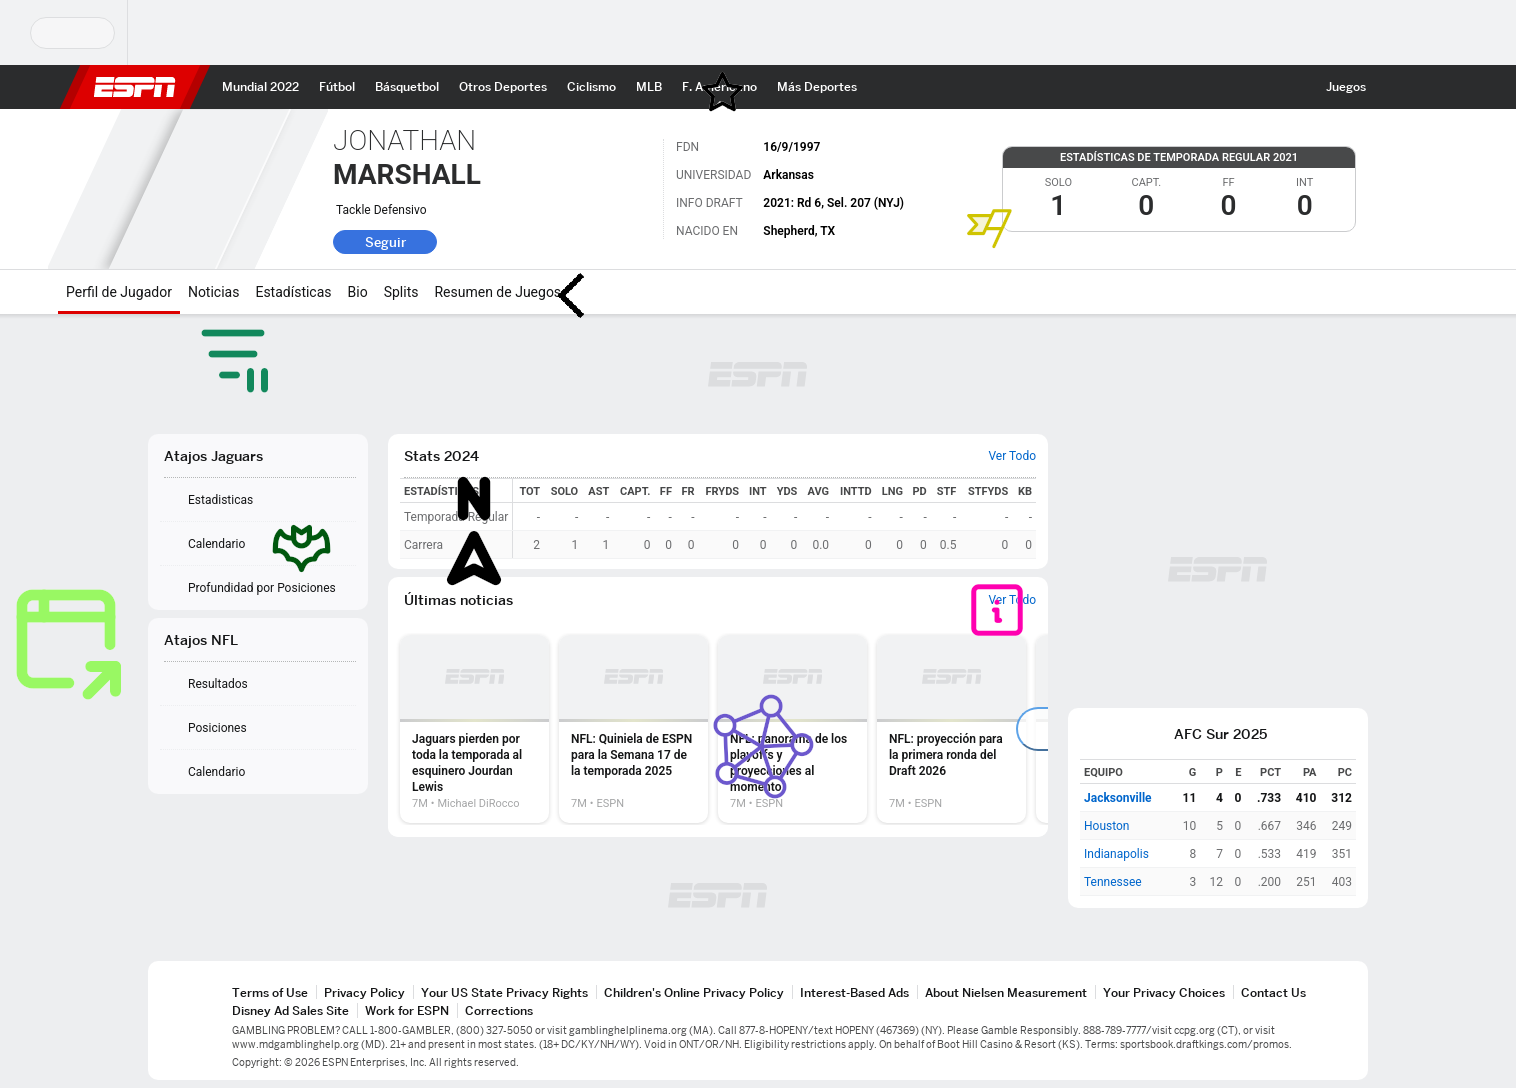 This screenshot has height=1088, width=1516. What do you see at coordinates (233, 354) in the screenshot?
I see `pause active filter operation` at bounding box center [233, 354].